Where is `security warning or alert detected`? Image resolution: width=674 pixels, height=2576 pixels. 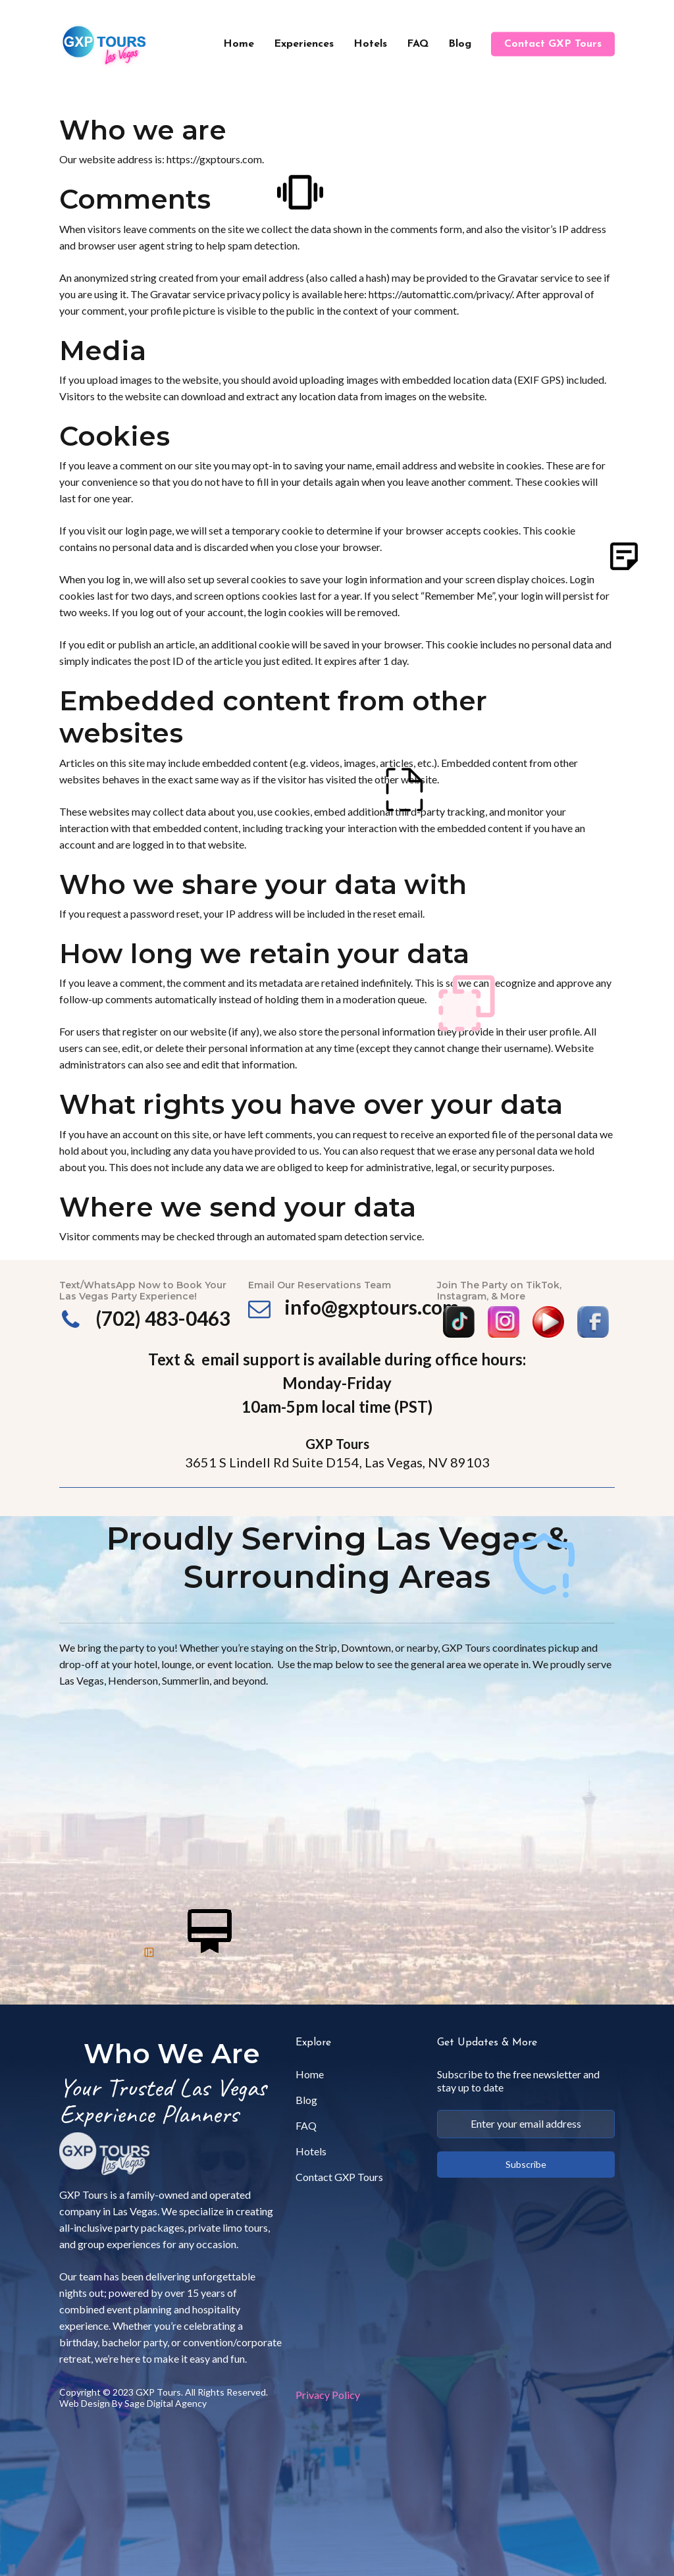
security warning or alert detected is located at coordinates (544, 1564).